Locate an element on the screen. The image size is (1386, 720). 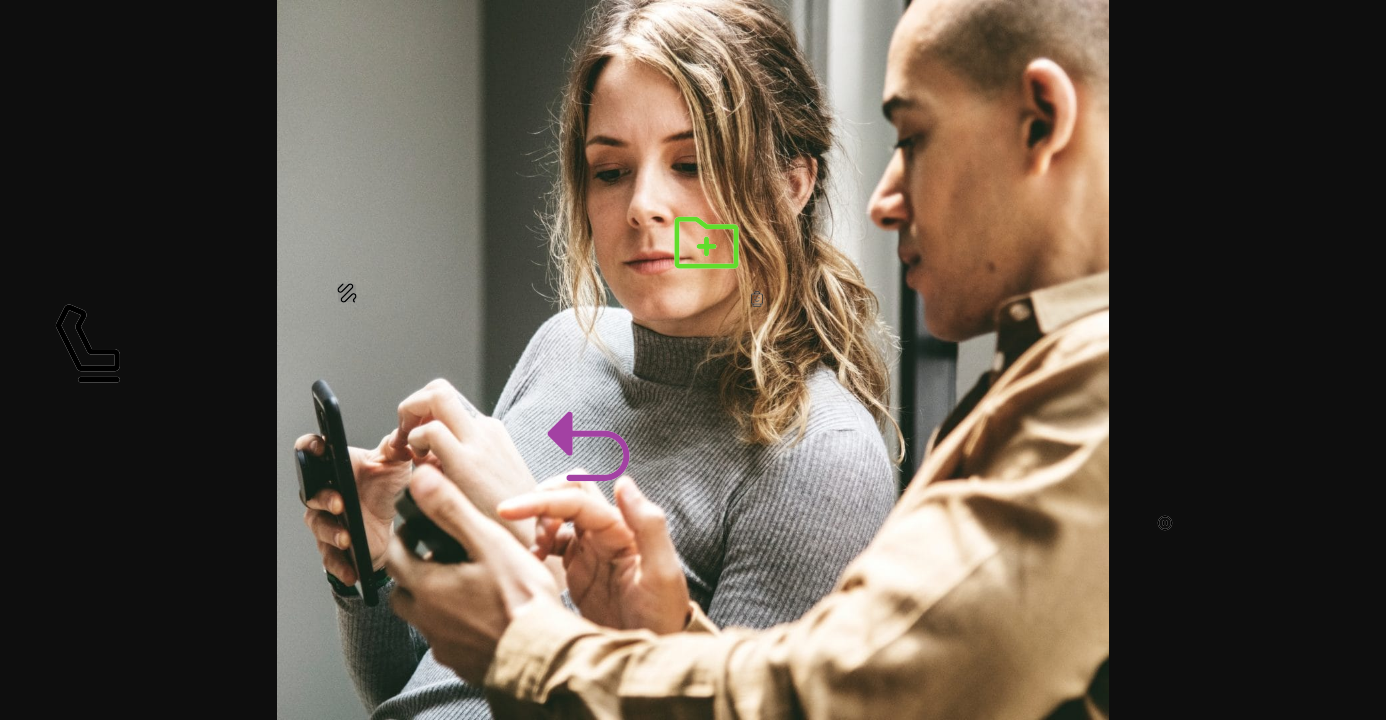
create a new folder is located at coordinates (706, 241).